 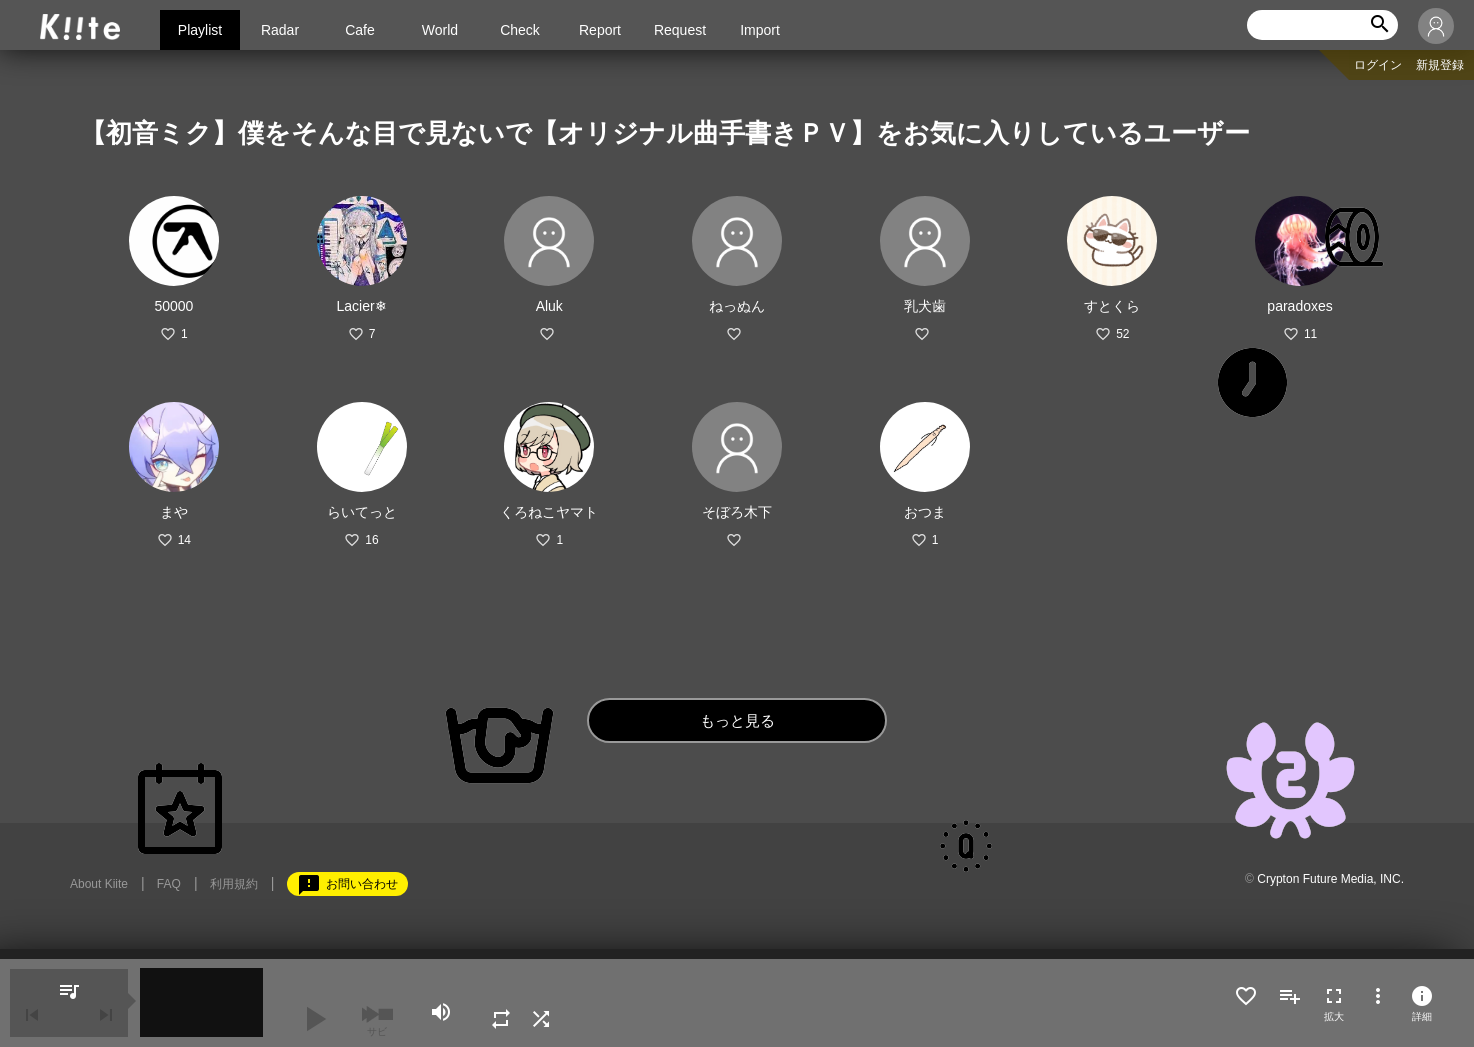 I want to click on view achievements or awards, so click(x=1290, y=780).